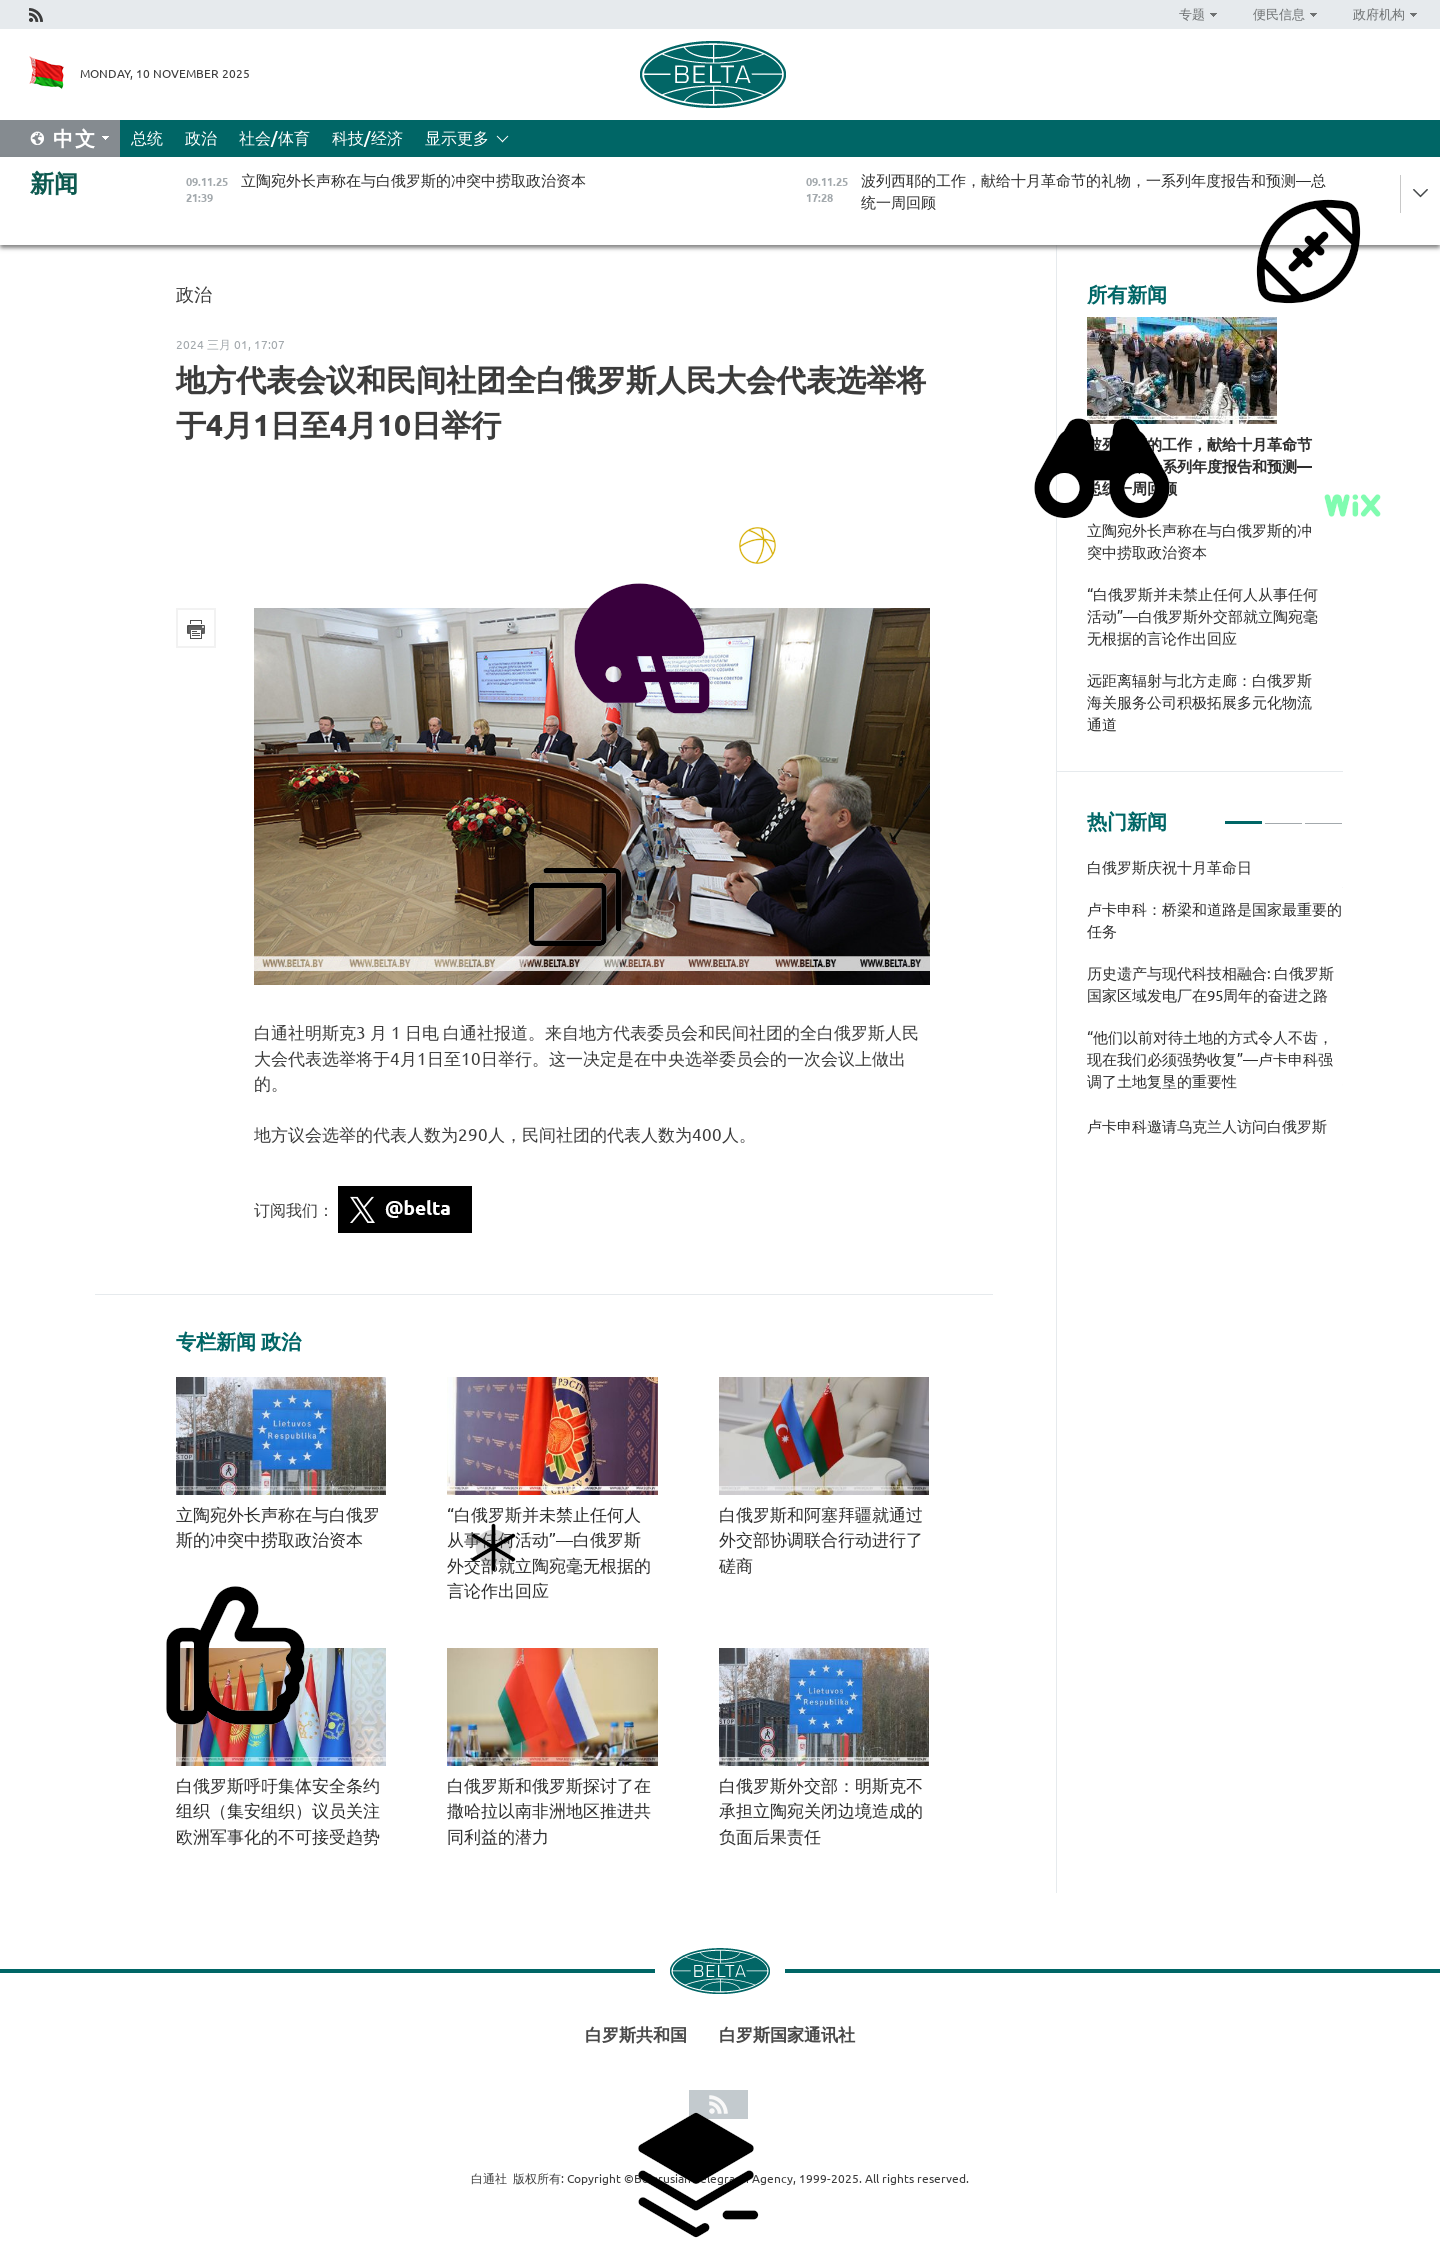 This screenshot has height=2257, width=1440. What do you see at coordinates (575, 907) in the screenshot?
I see `view stacked cards or layers` at bounding box center [575, 907].